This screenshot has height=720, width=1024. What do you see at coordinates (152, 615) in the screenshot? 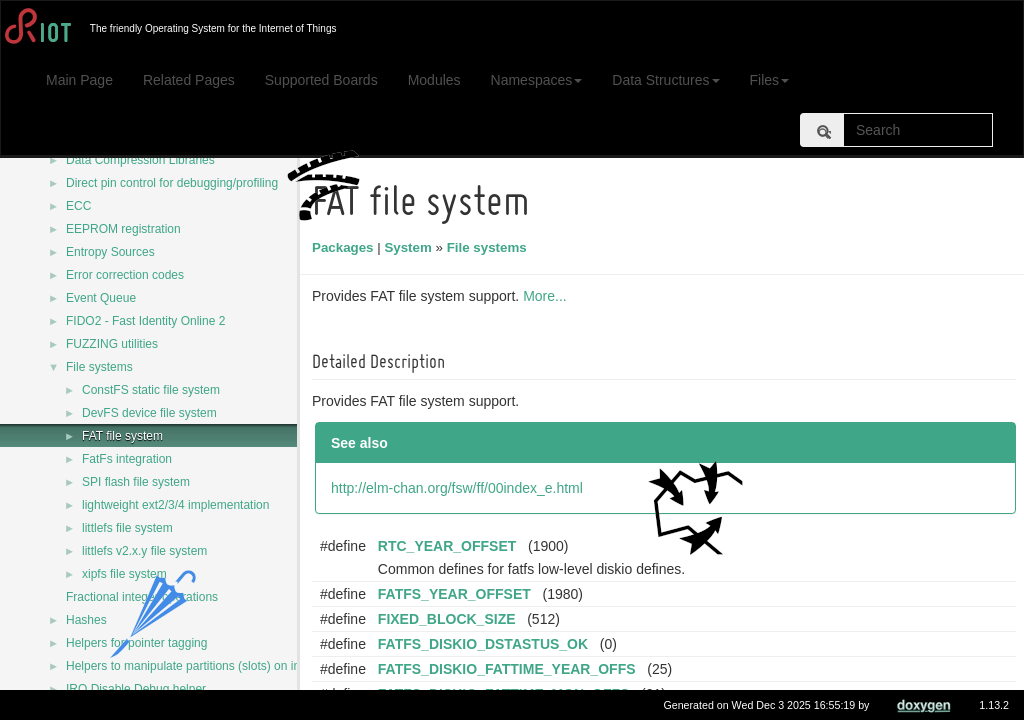
I see `select umbrella bayonet weapon in game inventory` at bounding box center [152, 615].